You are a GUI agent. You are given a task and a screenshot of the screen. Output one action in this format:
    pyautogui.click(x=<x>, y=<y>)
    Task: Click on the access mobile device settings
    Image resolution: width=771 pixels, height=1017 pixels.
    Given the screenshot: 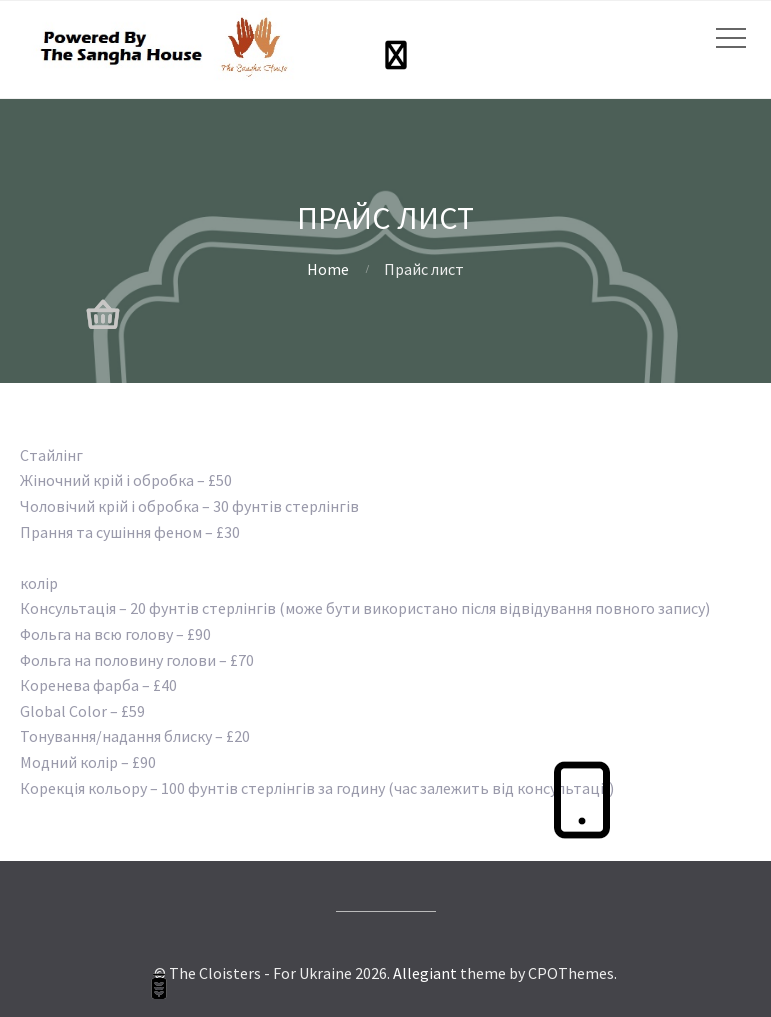 What is the action you would take?
    pyautogui.click(x=582, y=800)
    